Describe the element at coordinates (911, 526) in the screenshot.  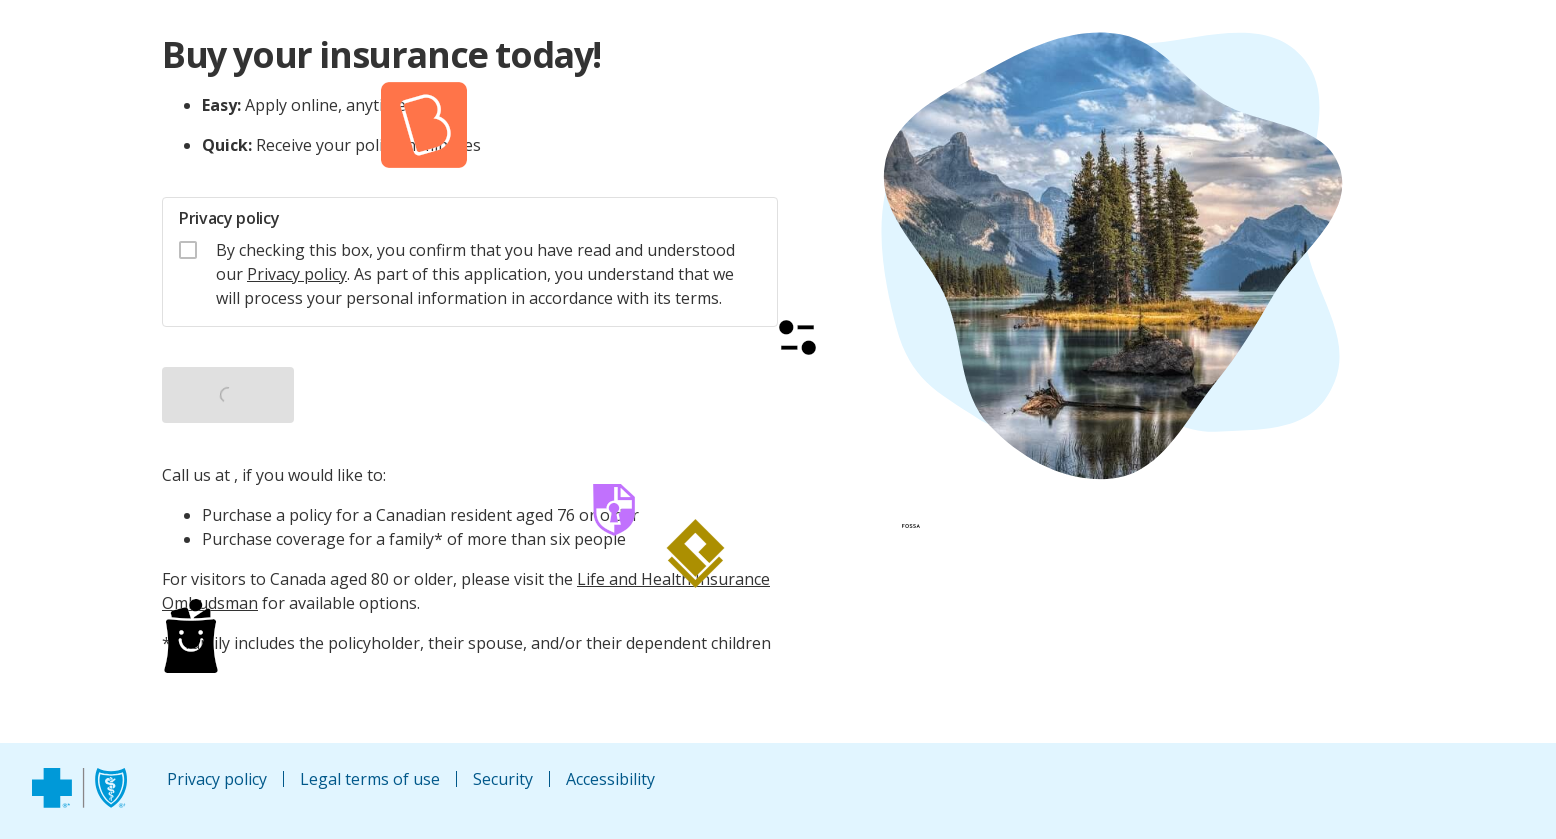
I see `fossa software compliance and licensing platform logo` at that location.